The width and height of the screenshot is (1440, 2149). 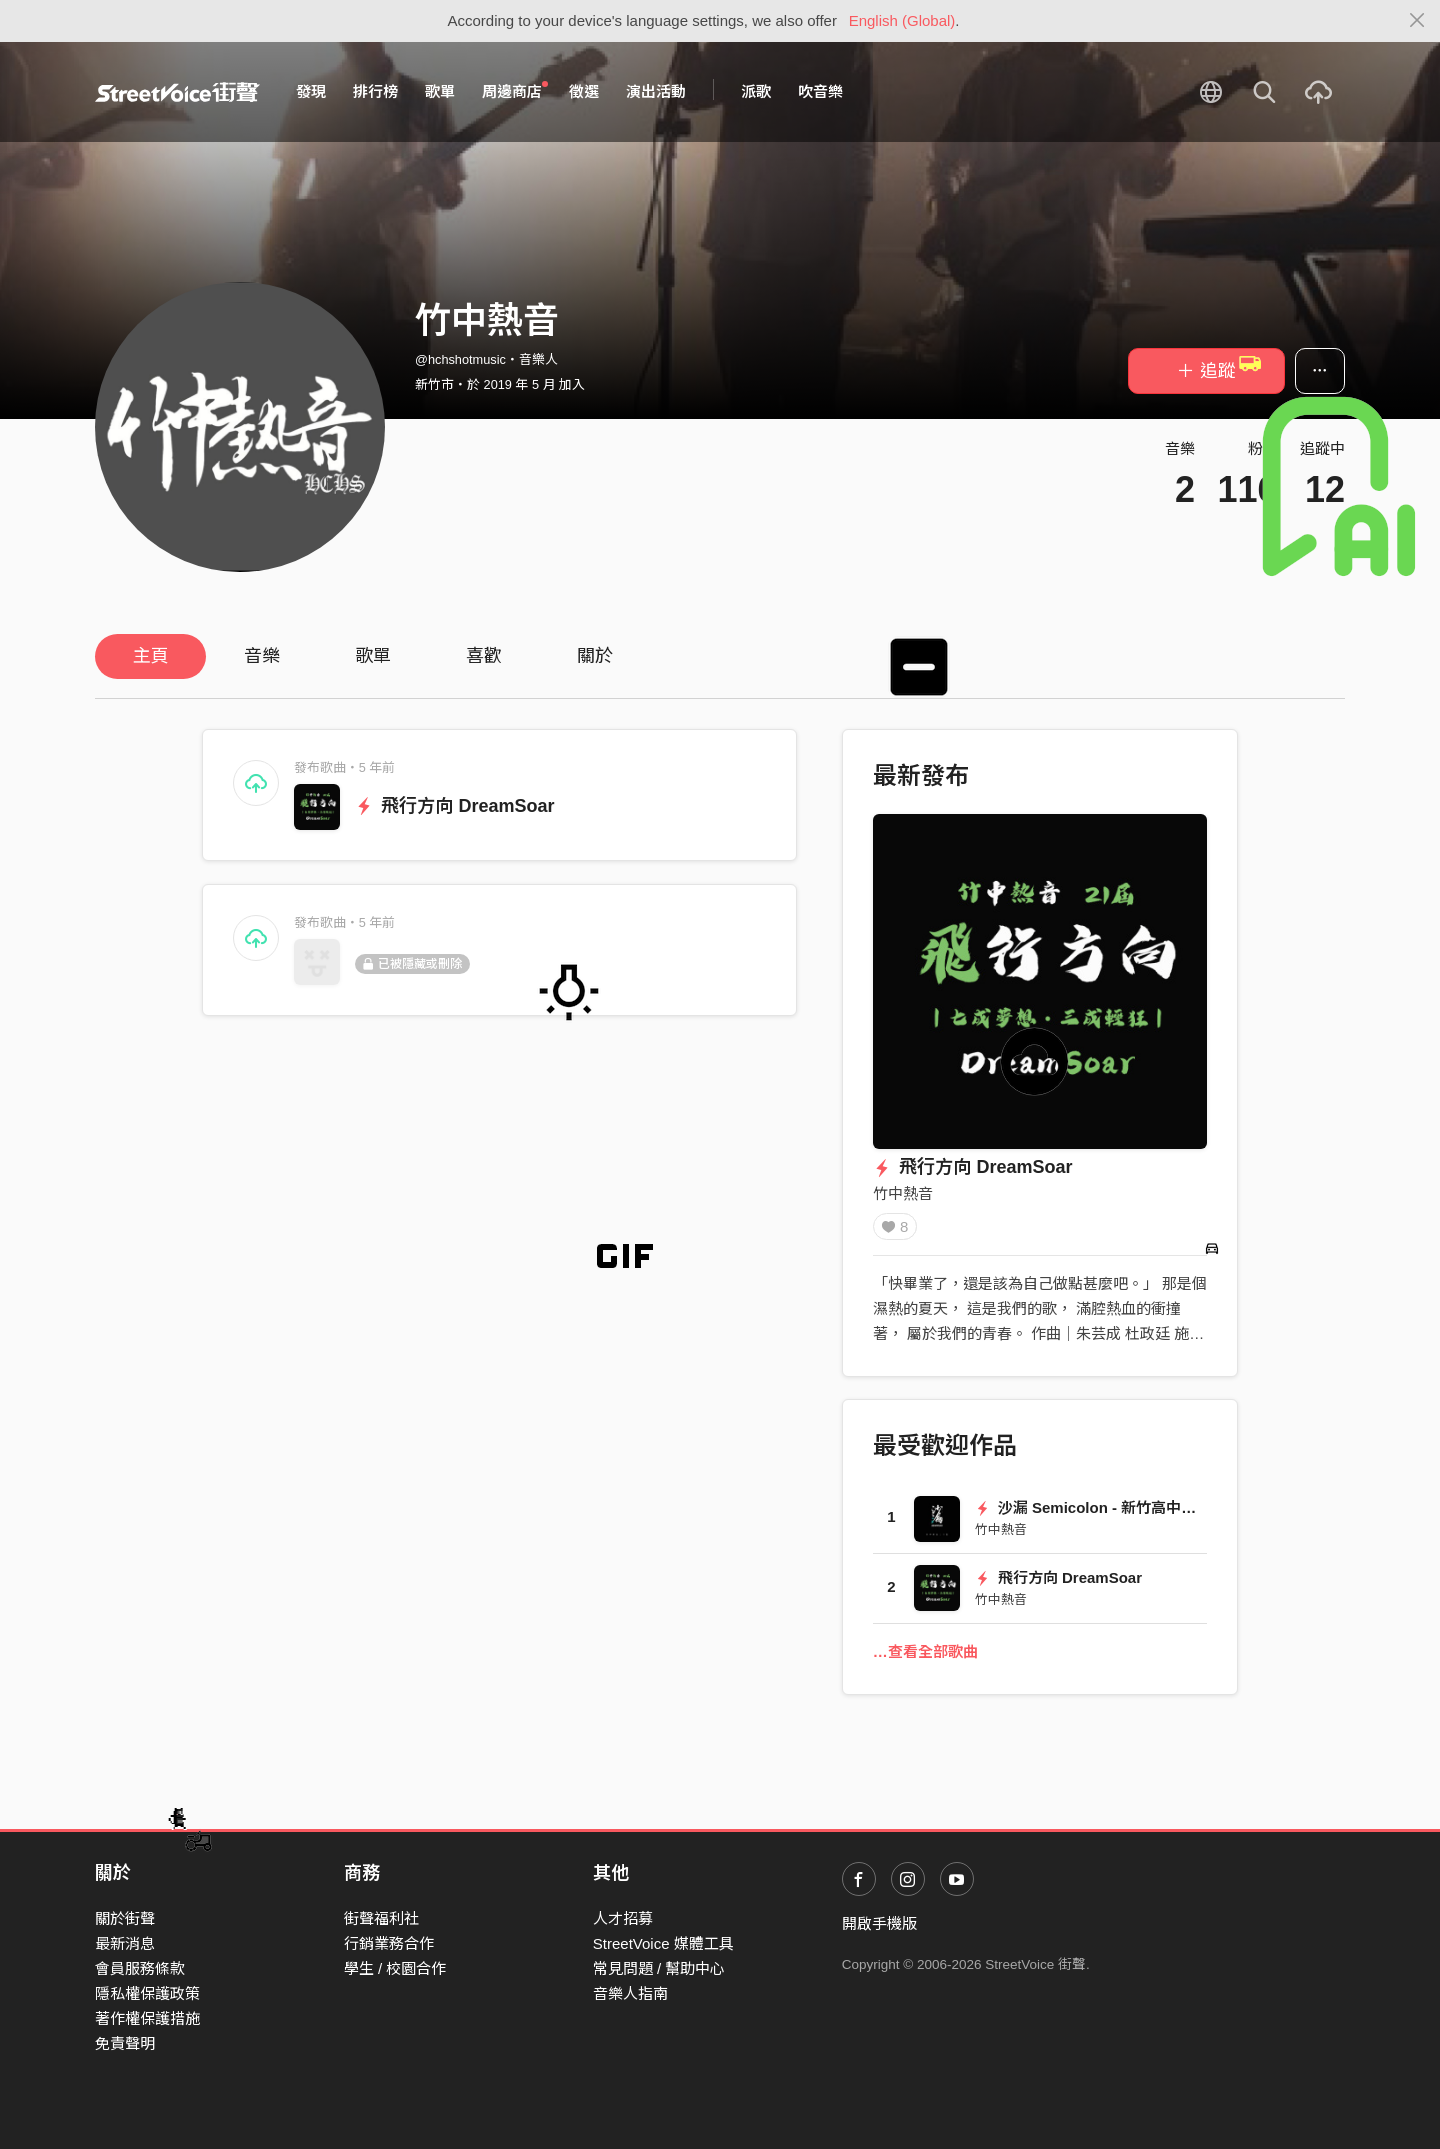 I want to click on access AI-powered bookmarks, so click(x=1325, y=486).